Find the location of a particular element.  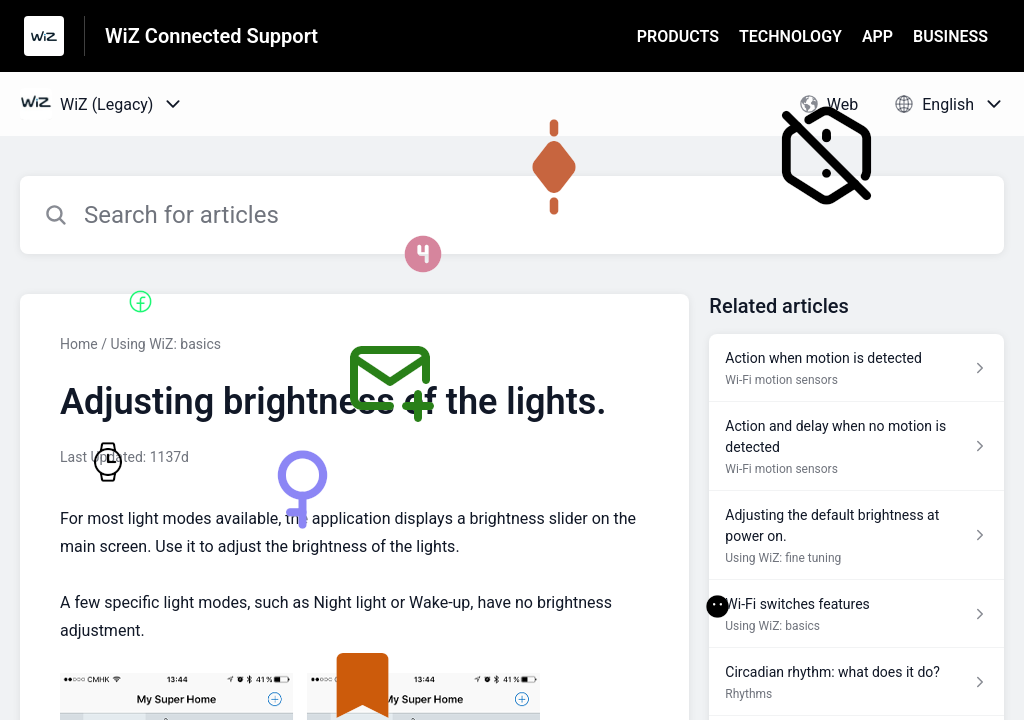

align keyframe to vertical center is located at coordinates (554, 167).